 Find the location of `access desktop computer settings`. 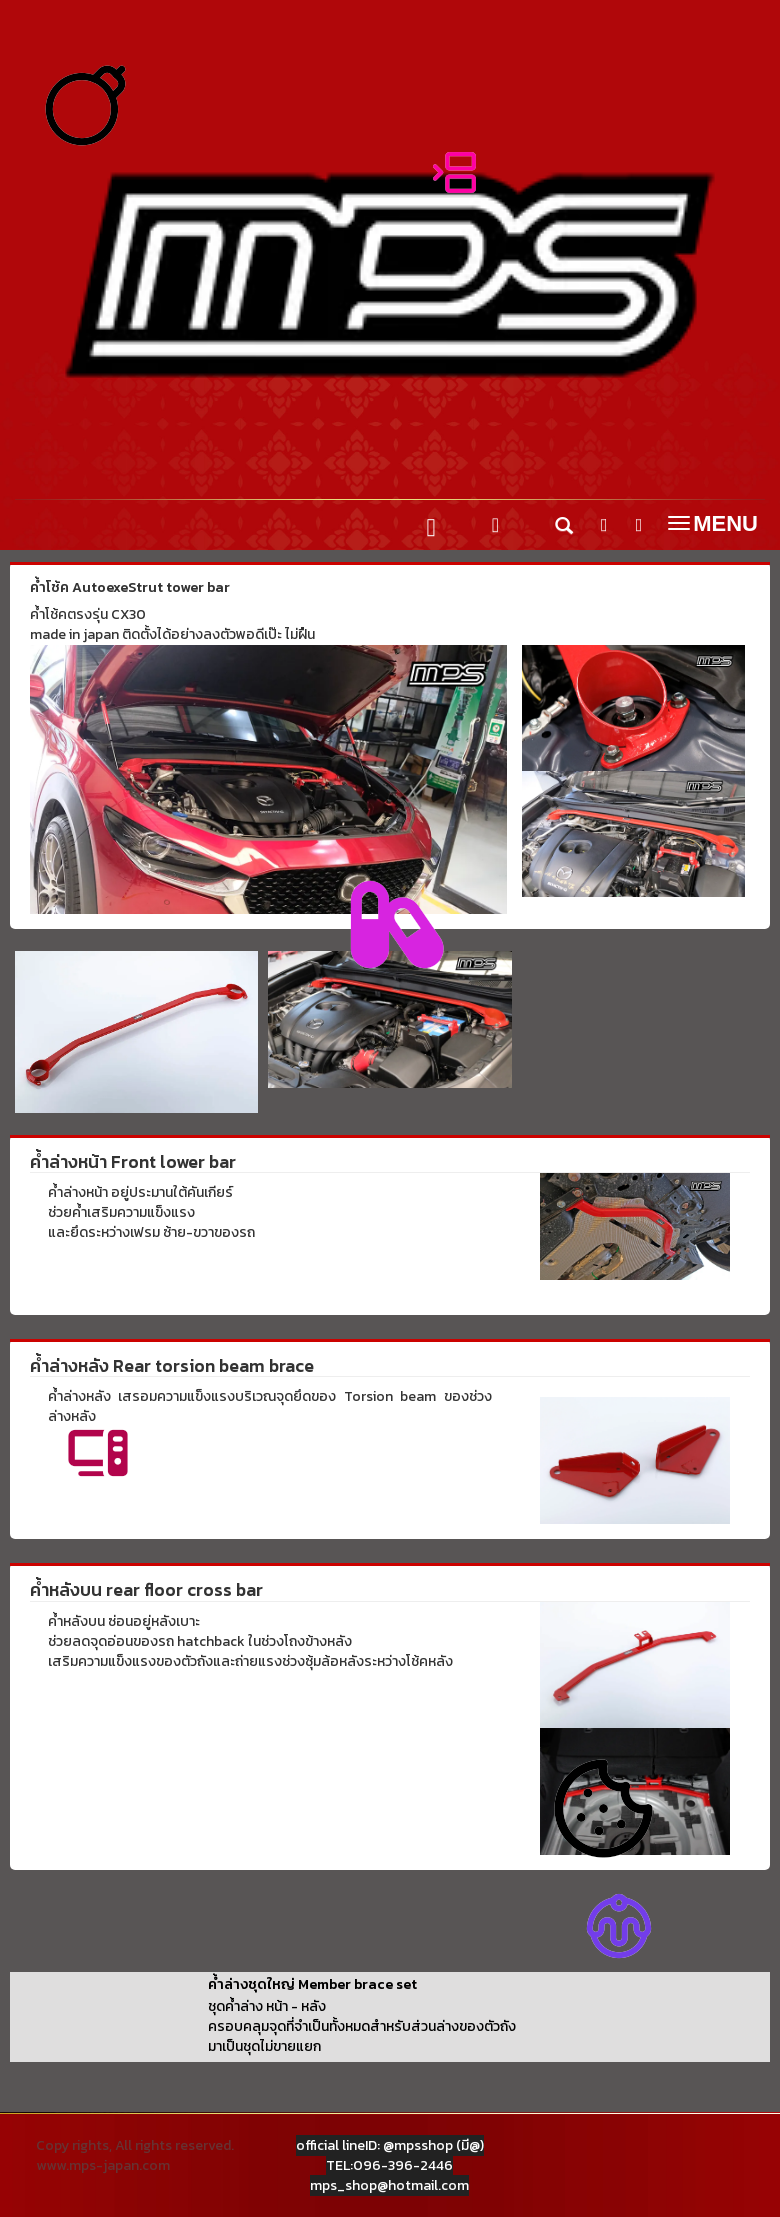

access desktop computer settings is located at coordinates (98, 1453).